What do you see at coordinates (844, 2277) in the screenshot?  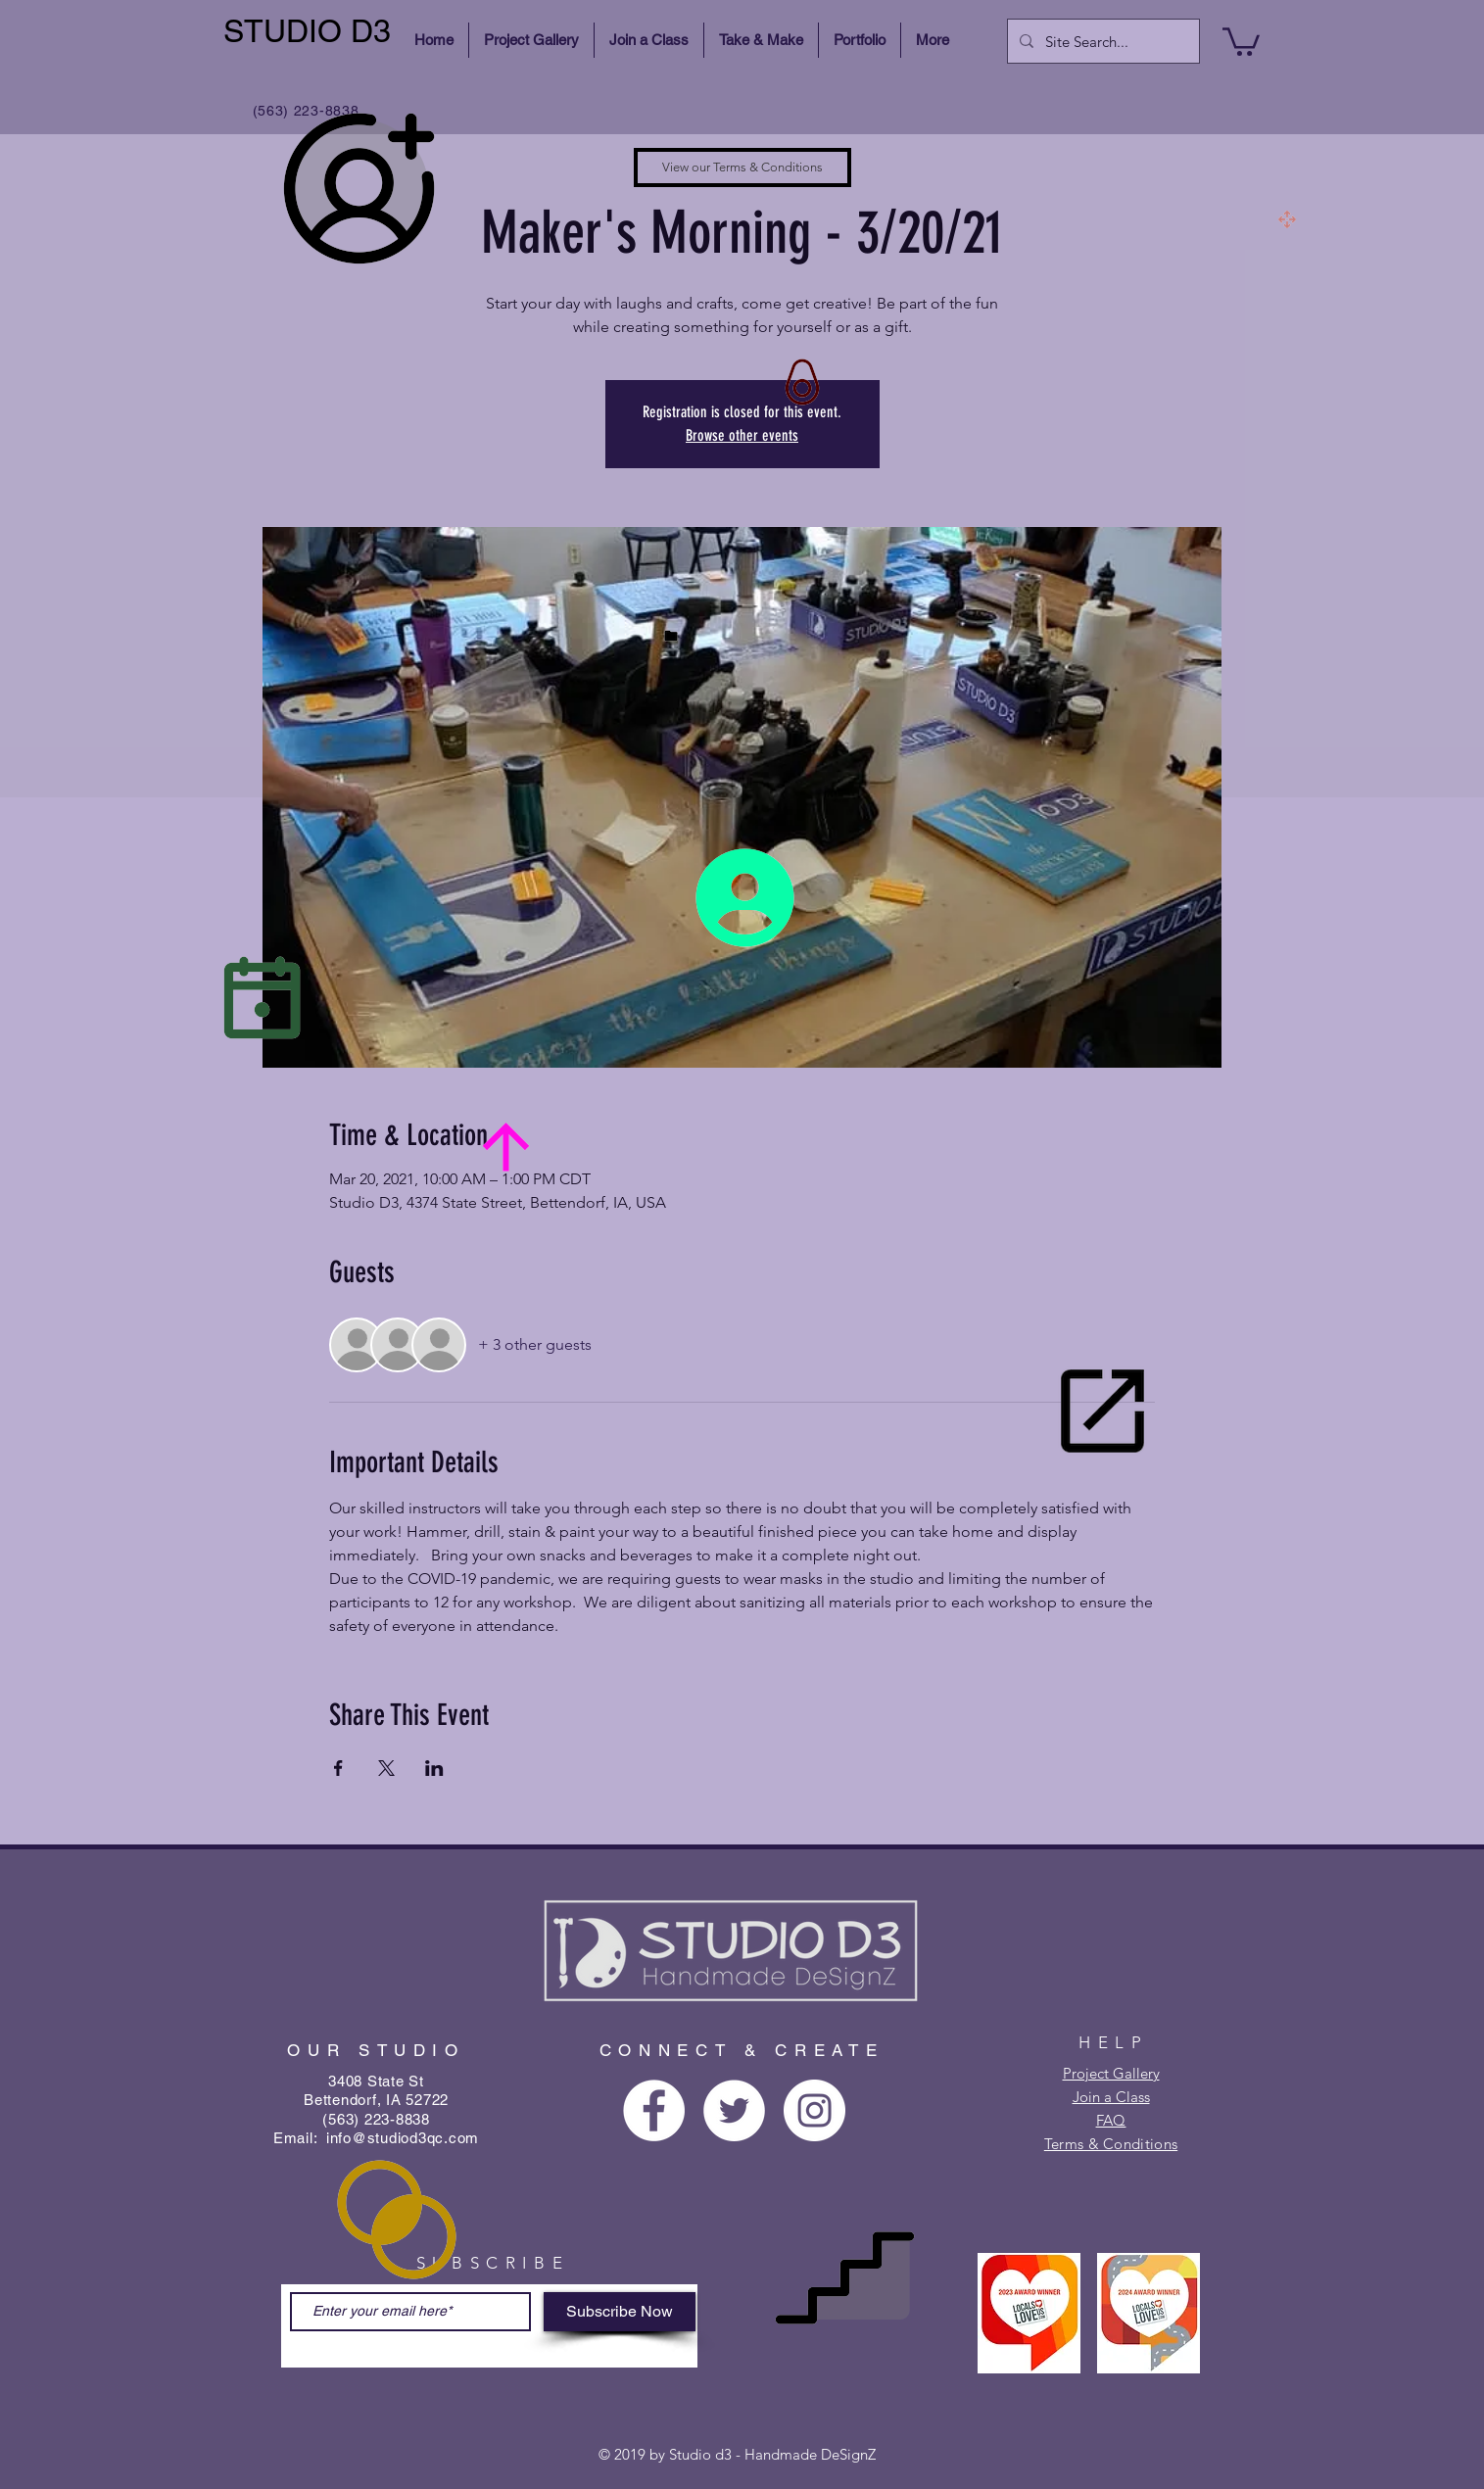 I see `view step count or fitness progress` at bounding box center [844, 2277].